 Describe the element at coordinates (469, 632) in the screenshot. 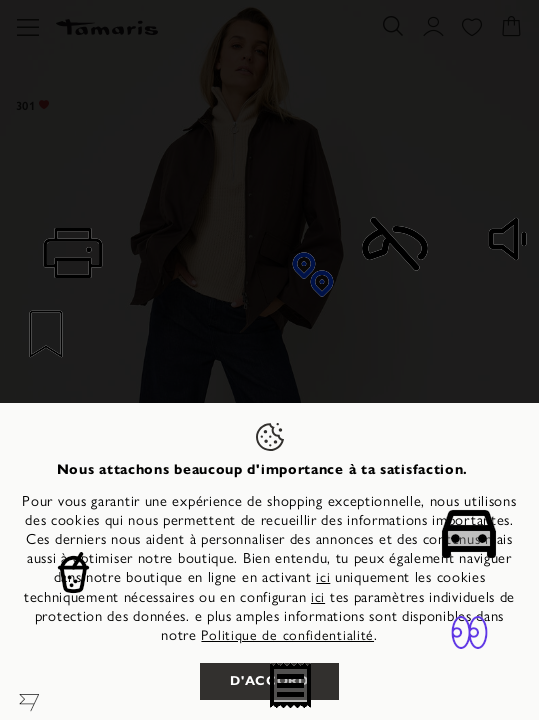

I see `view who has seen your content` at that location.